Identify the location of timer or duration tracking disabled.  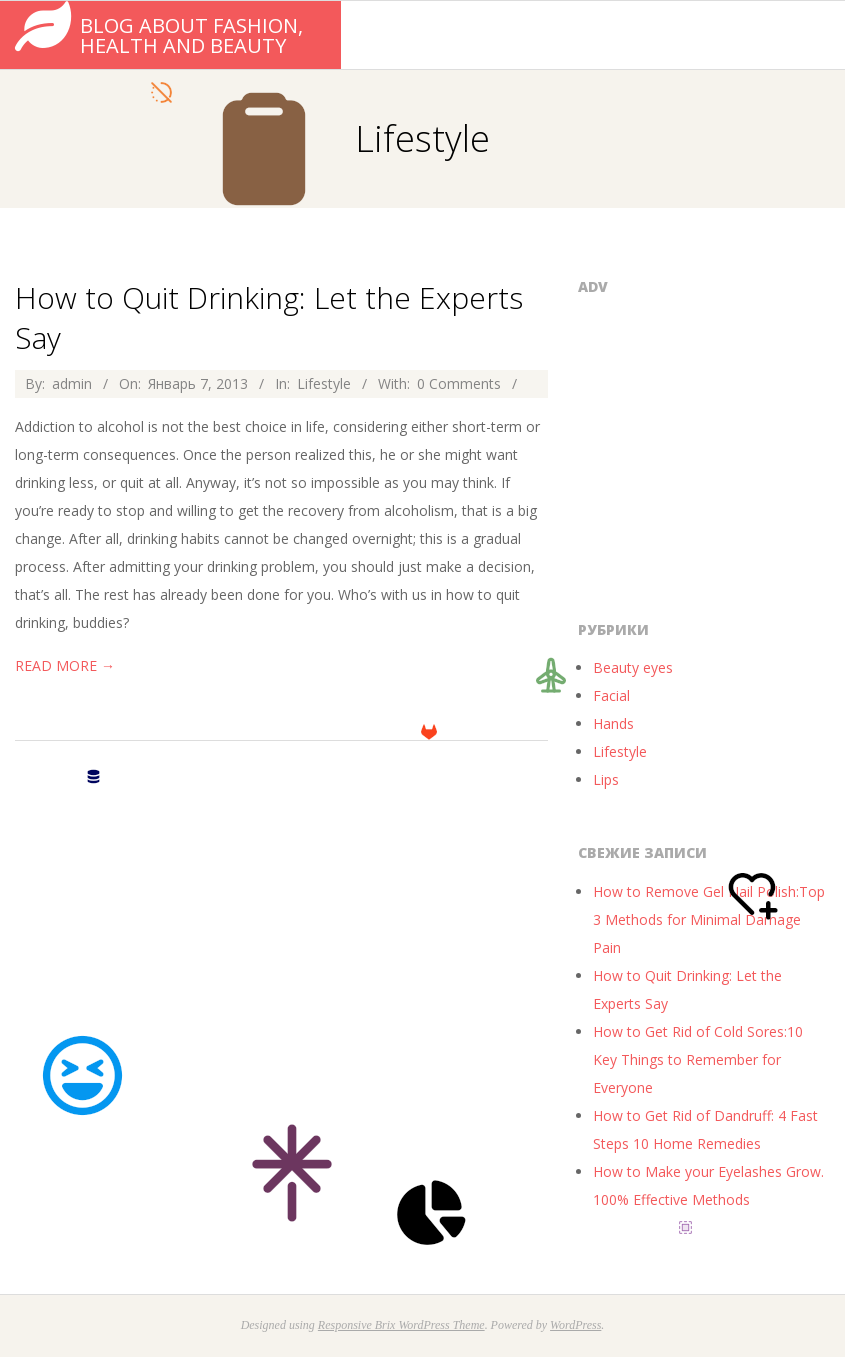
(161, 92).